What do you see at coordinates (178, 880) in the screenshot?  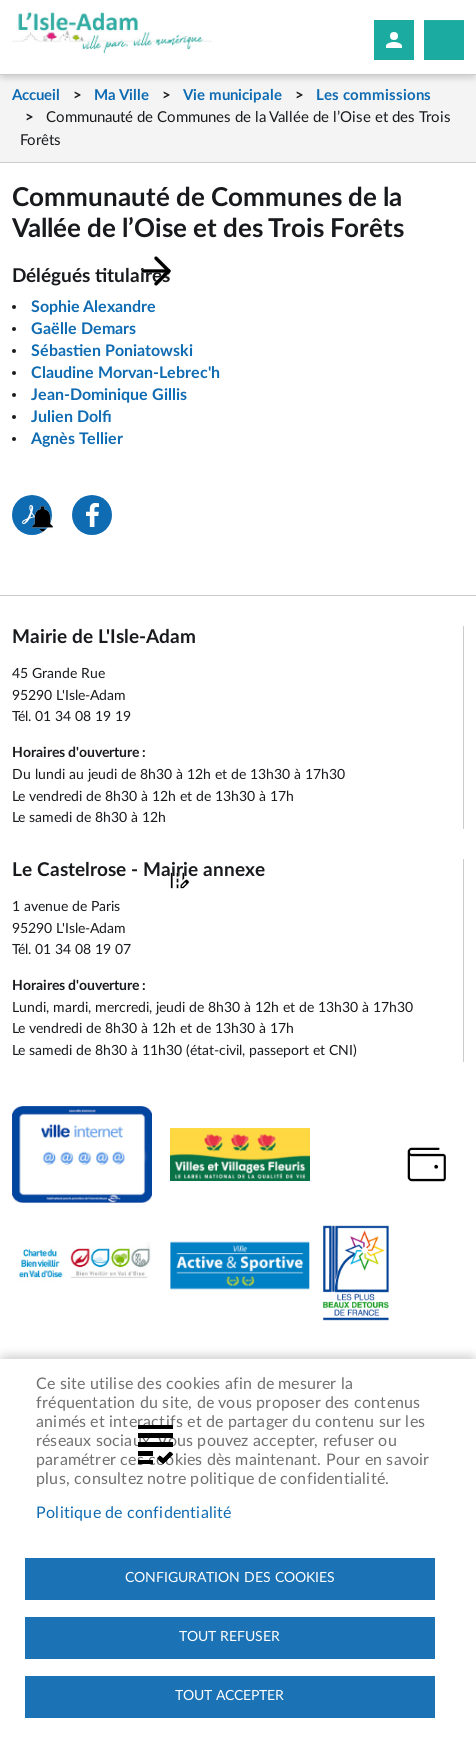 I see `edit road or route details` at bounding box center [178, 880].